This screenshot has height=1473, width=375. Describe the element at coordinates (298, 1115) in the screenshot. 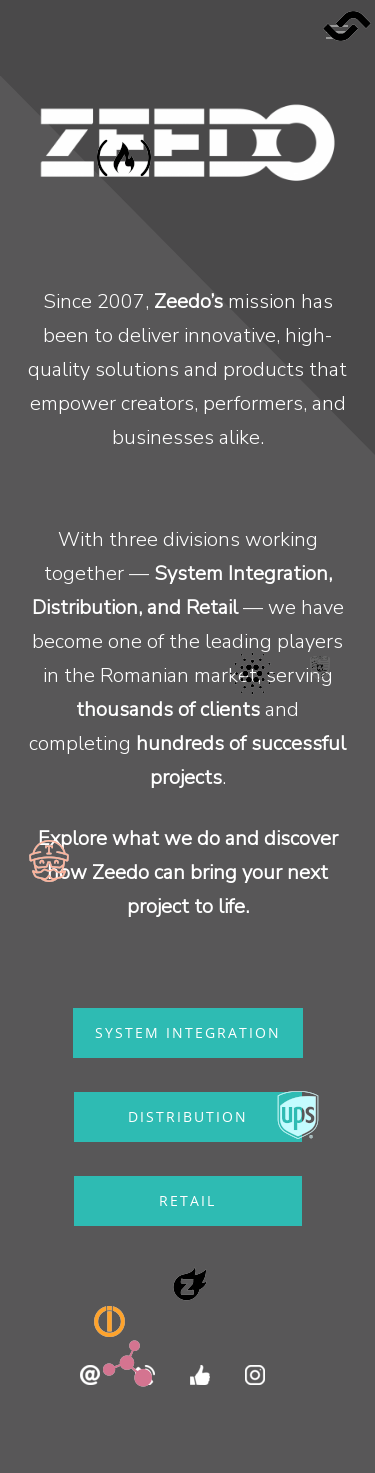

I see `UPS shipping and tracking services` at that location.